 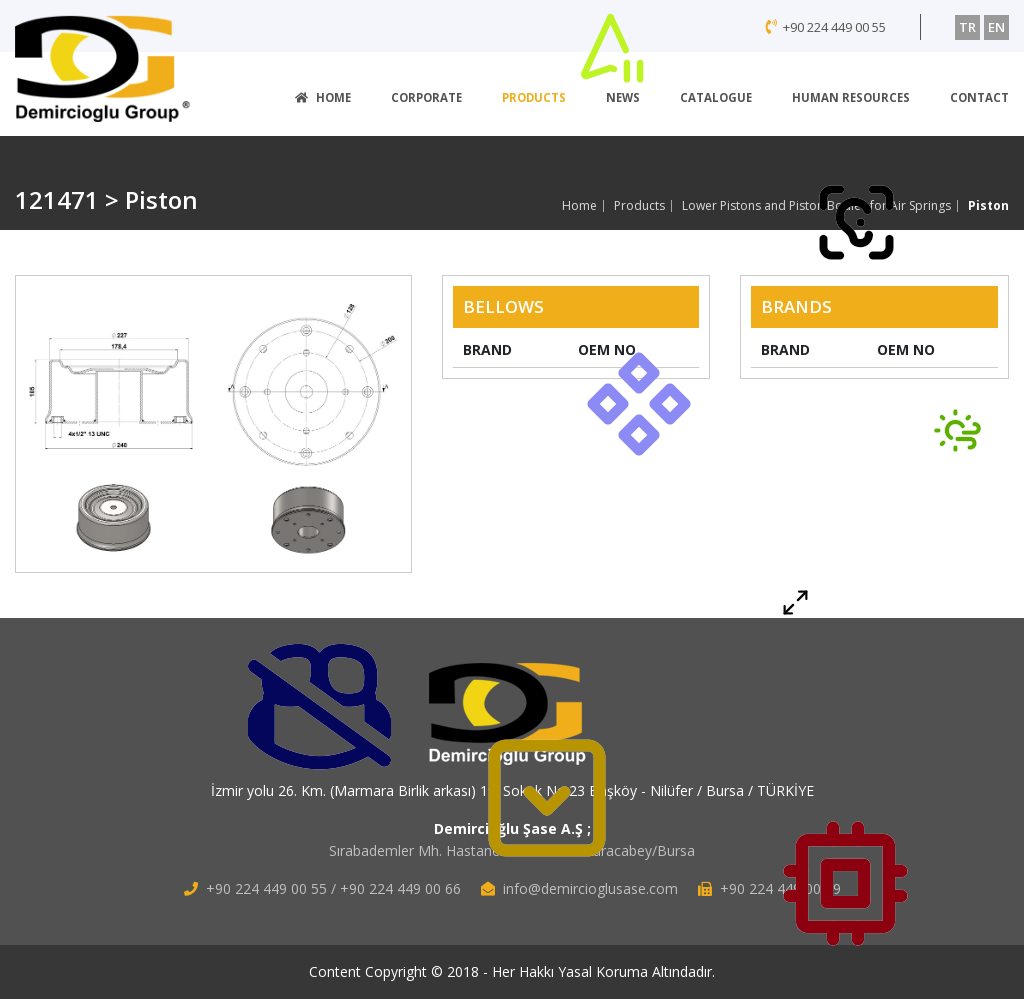 I want to click on open a dropdown menu, so click(x=547, y=798).